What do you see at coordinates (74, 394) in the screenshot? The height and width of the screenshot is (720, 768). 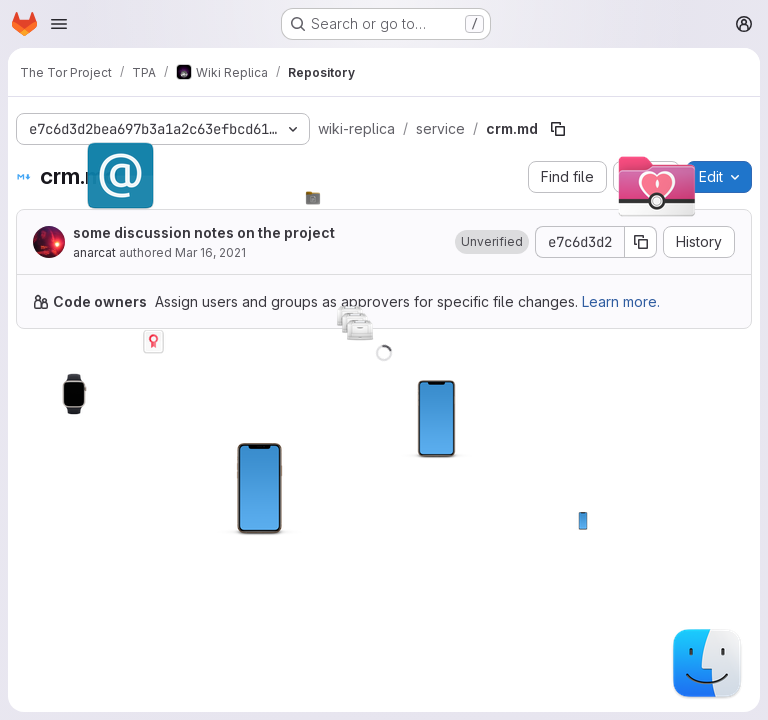 I see `manage your paired Apple Watch SE` at bounding box center [74, 394].